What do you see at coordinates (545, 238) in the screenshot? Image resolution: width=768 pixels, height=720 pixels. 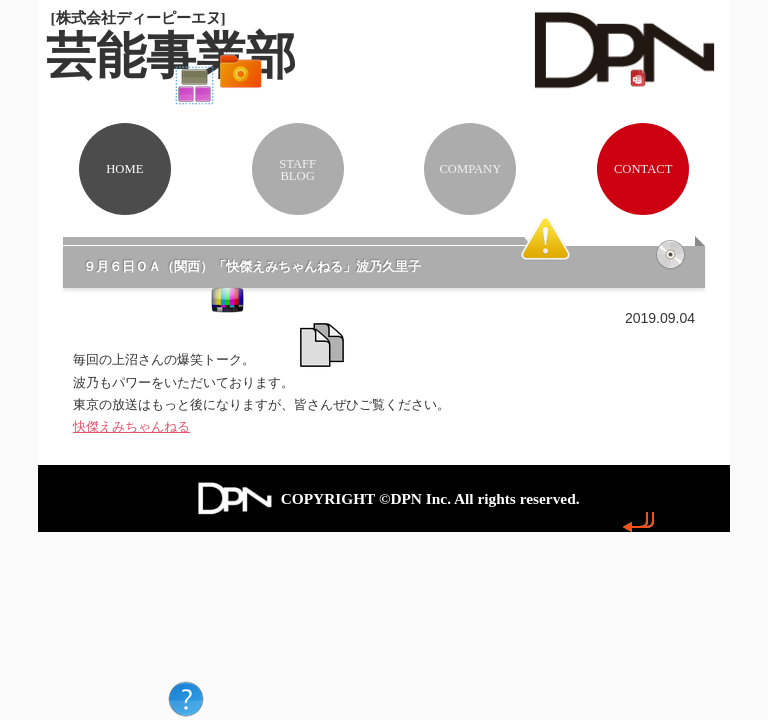 I see `indicates a warning or caution alert requiring attention` at bounding box center [545, 238].